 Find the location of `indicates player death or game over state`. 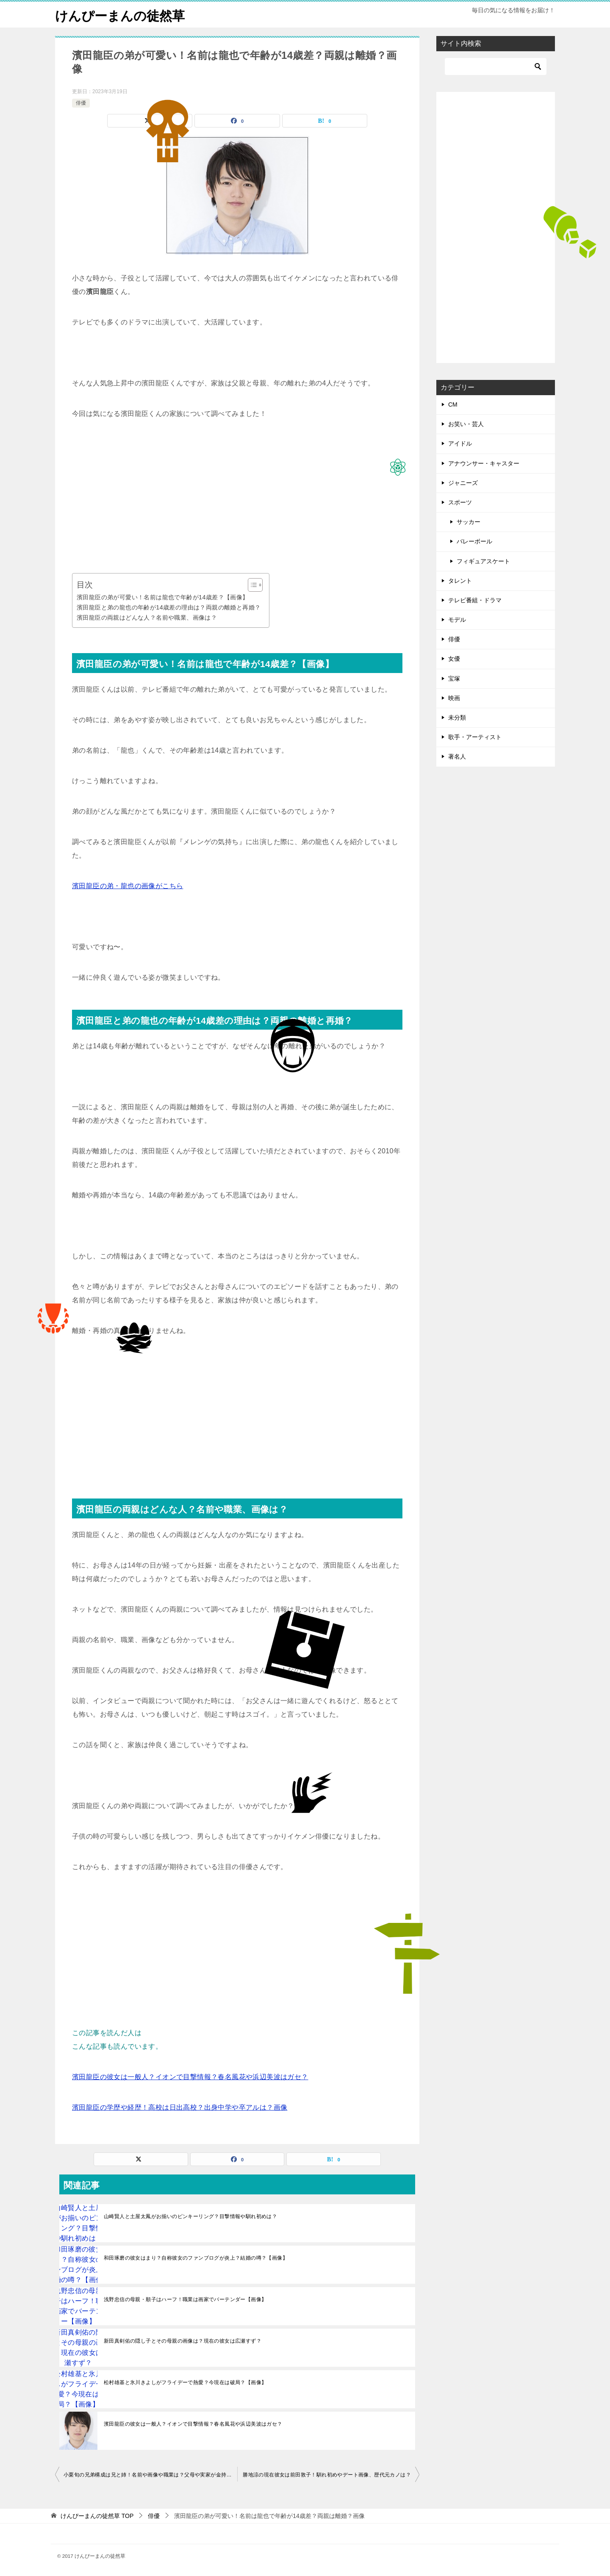

indicates player death or game over state is located at coordinates (167, 130).